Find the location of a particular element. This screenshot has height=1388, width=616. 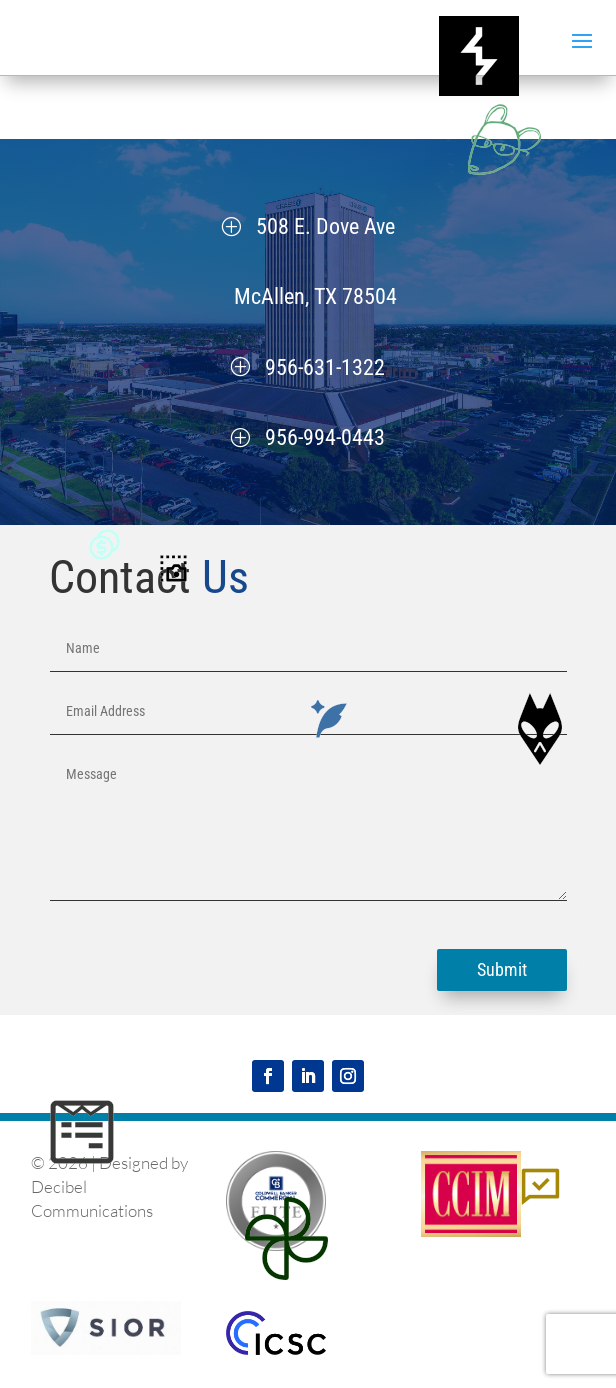

WPForms plugin logo is located at coordinates (82, 1132).